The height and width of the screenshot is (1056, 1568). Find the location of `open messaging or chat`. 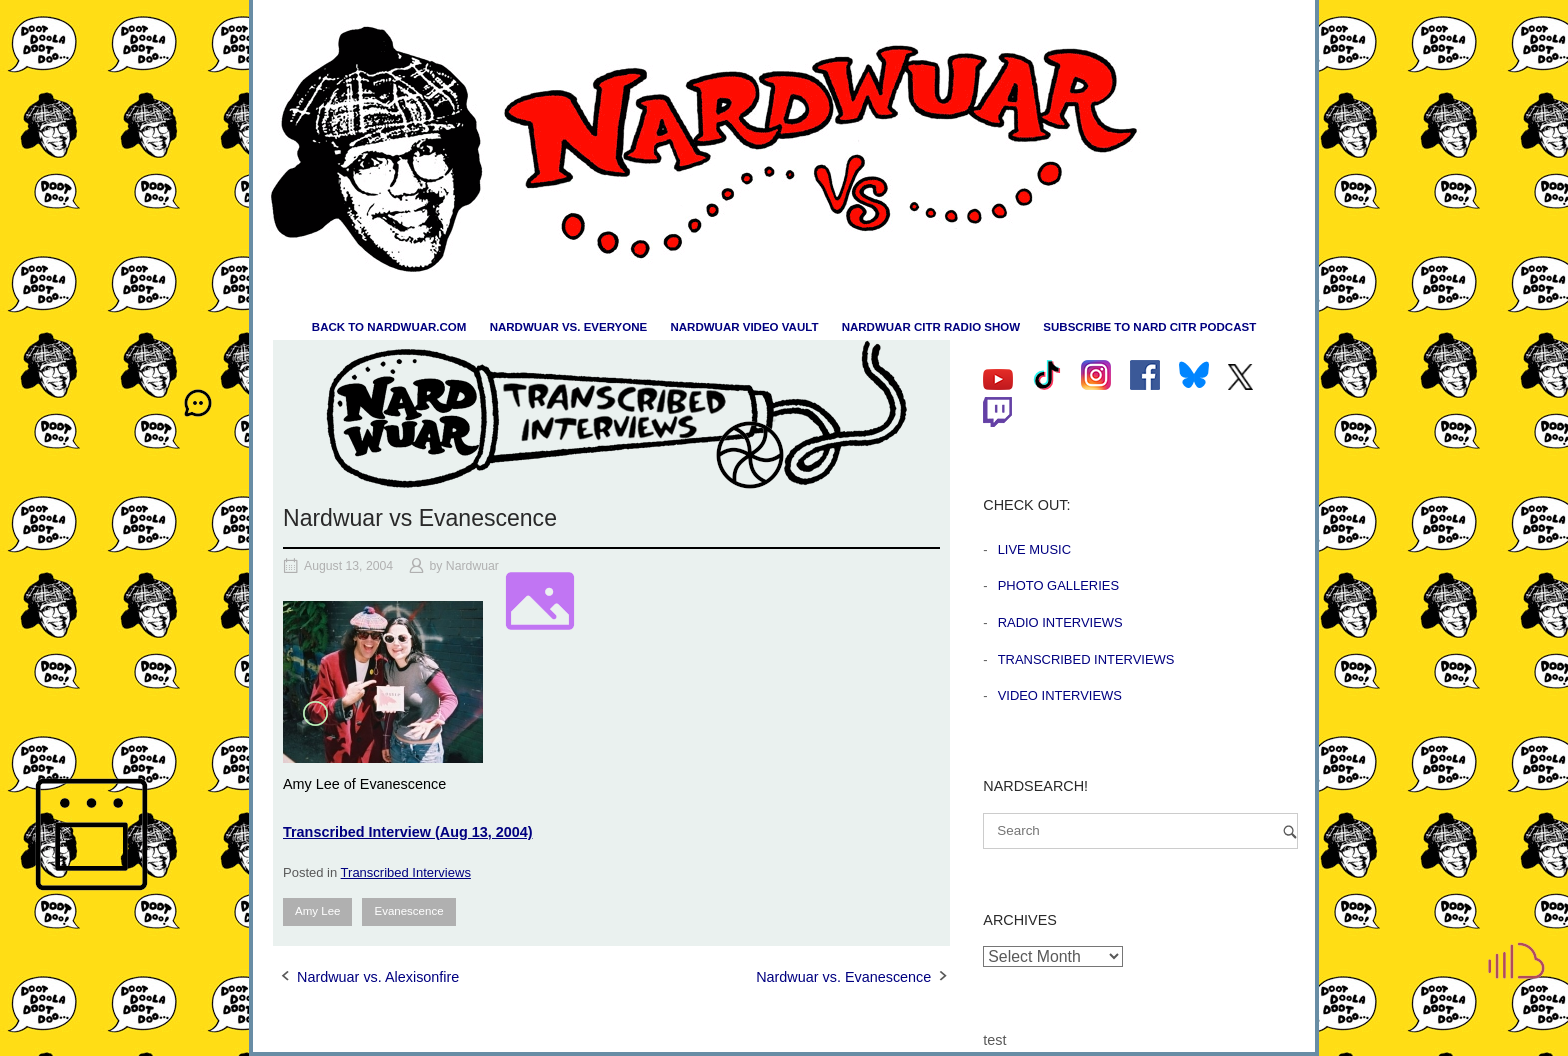

open messaging or chat is located at coordinates (198, 403).